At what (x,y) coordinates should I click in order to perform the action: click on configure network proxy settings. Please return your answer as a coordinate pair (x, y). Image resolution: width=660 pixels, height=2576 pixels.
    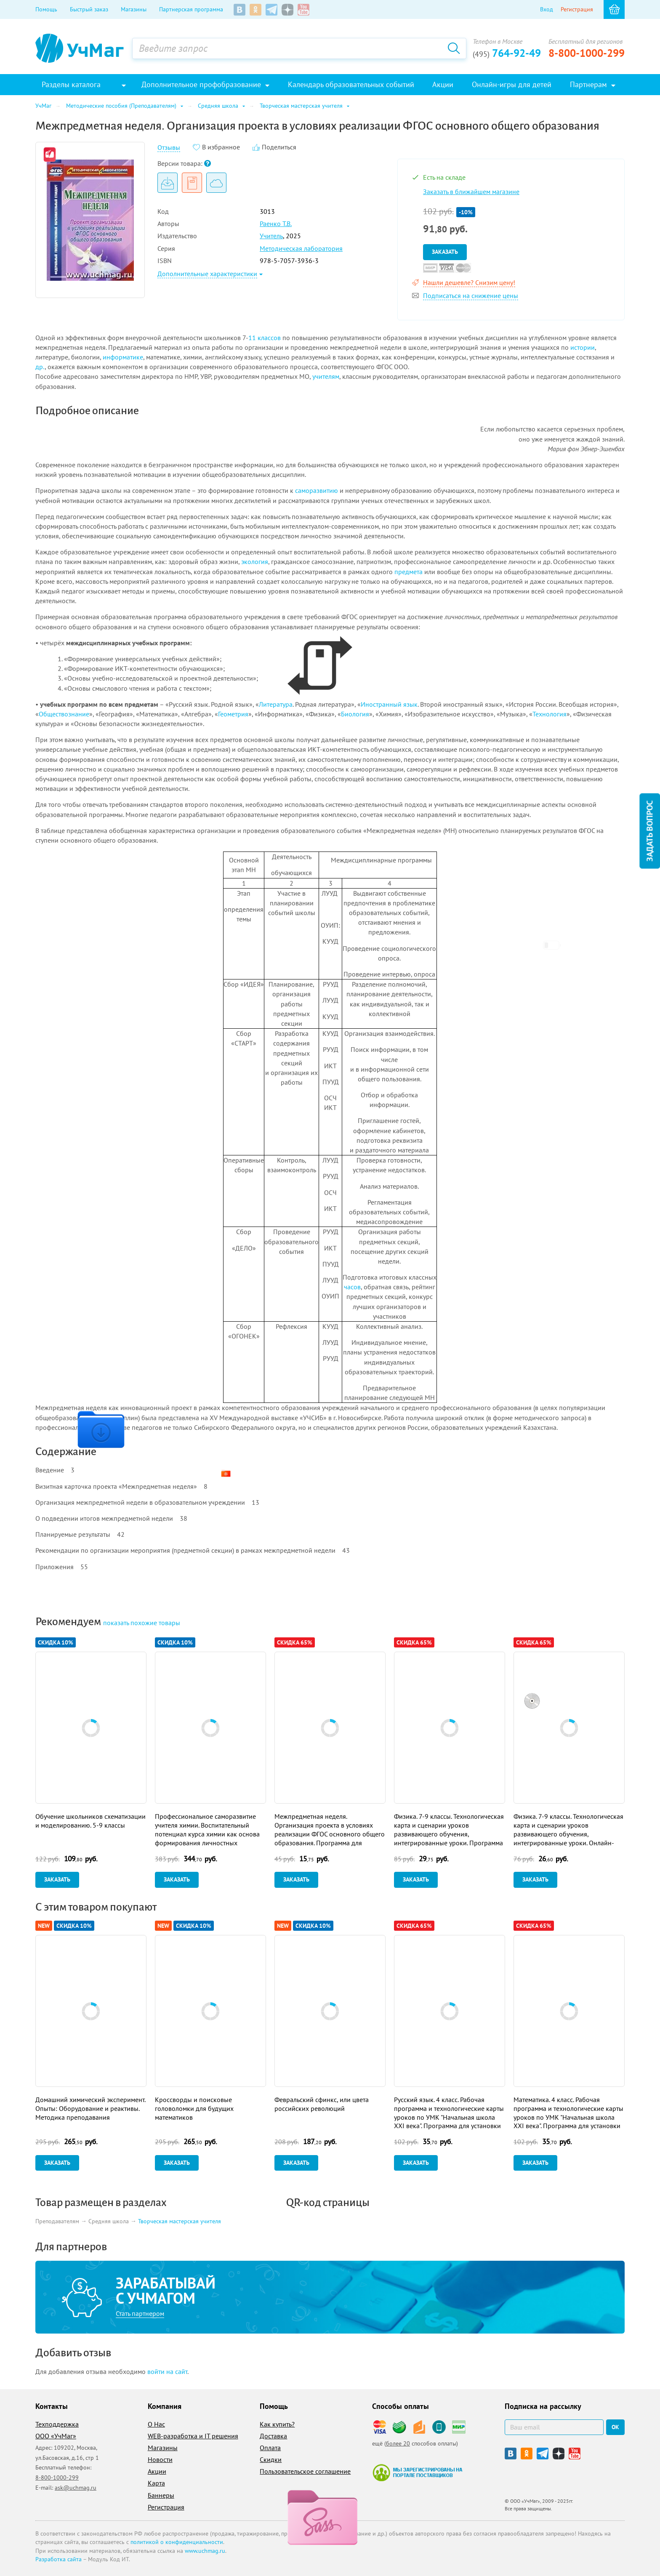
    Looking at the image, I should click on (320, 665).